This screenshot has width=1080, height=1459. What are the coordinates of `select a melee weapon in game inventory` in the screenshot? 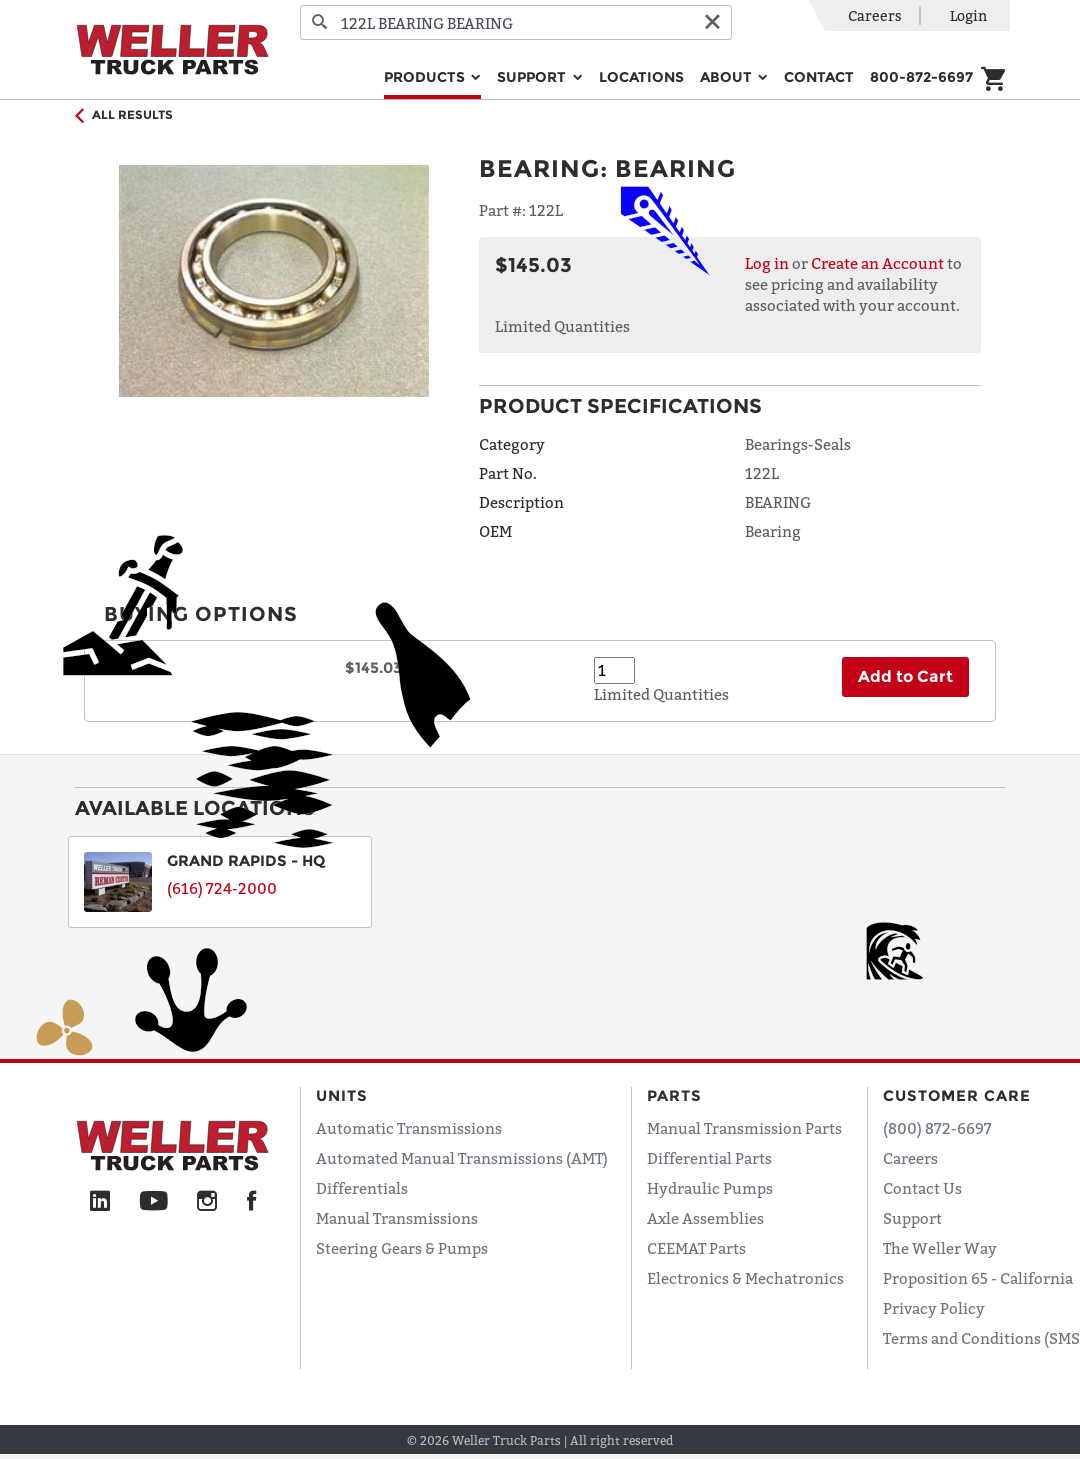 It's located at (132, 604).